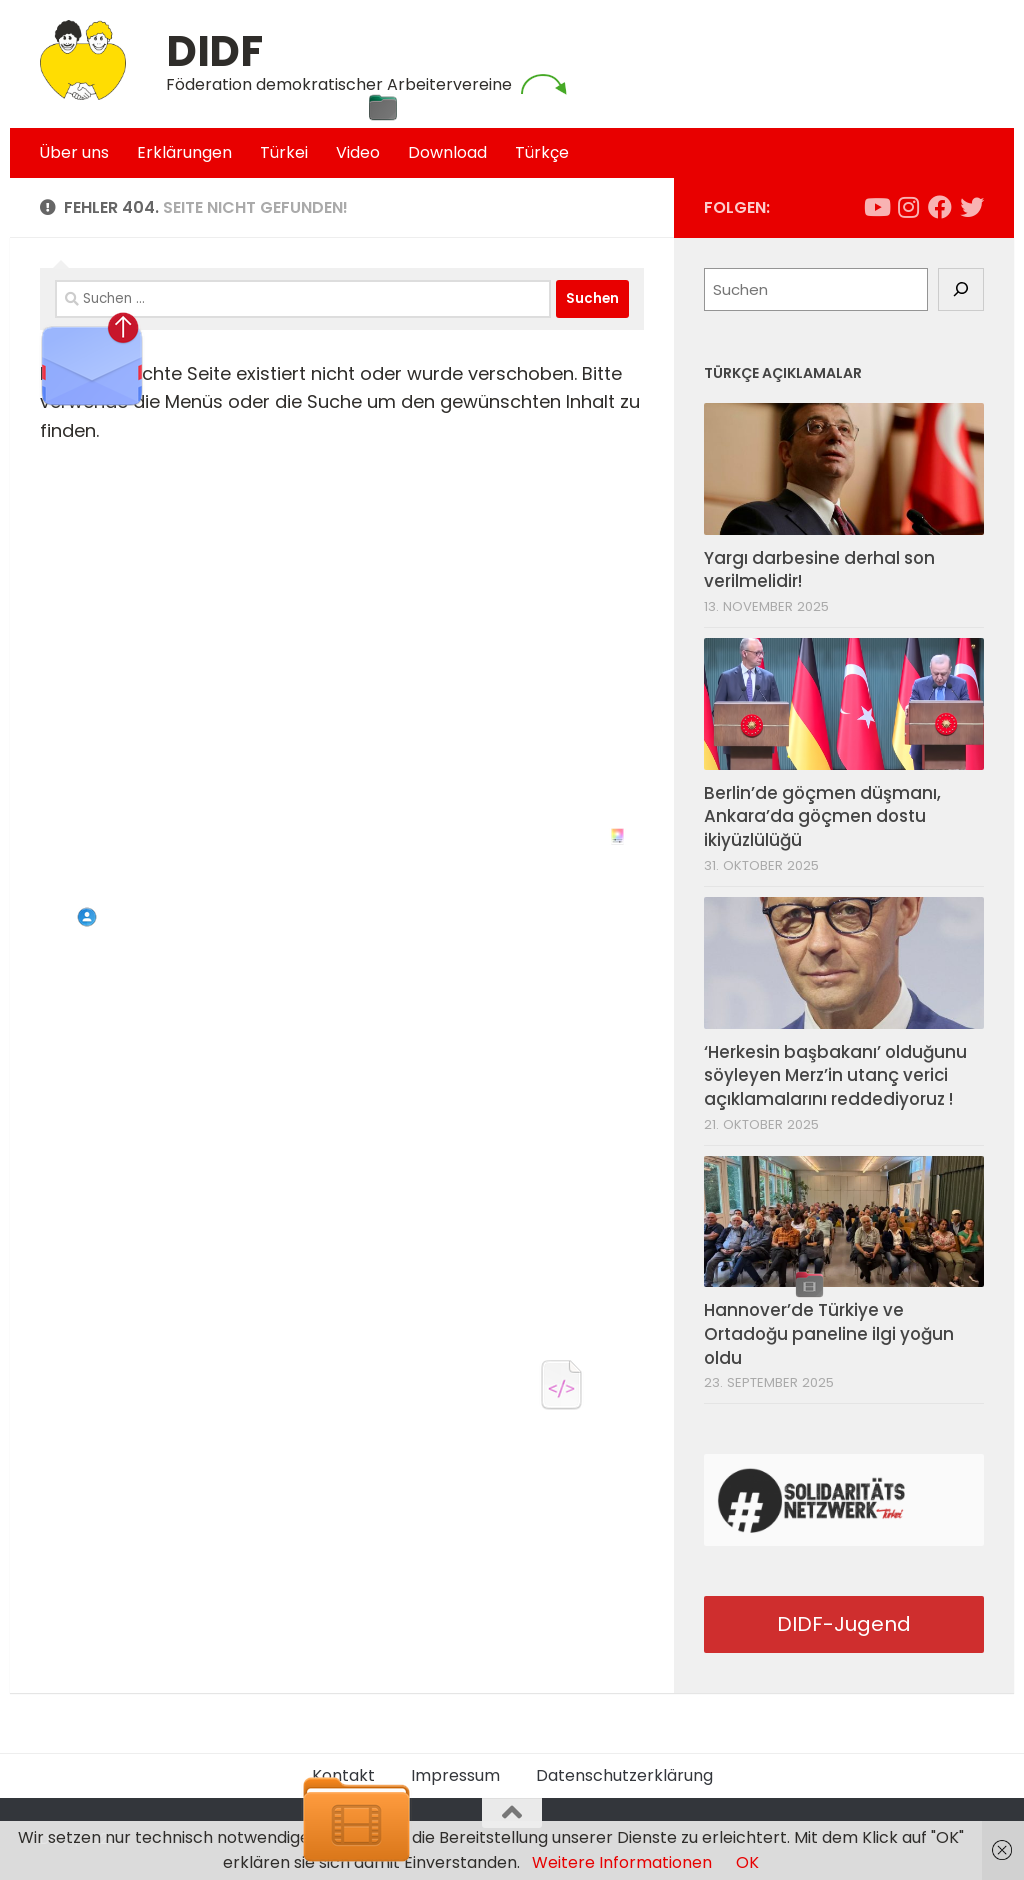 The image size is (1024, 1880). I want to click on open your videos folder, so click(356, 1819).